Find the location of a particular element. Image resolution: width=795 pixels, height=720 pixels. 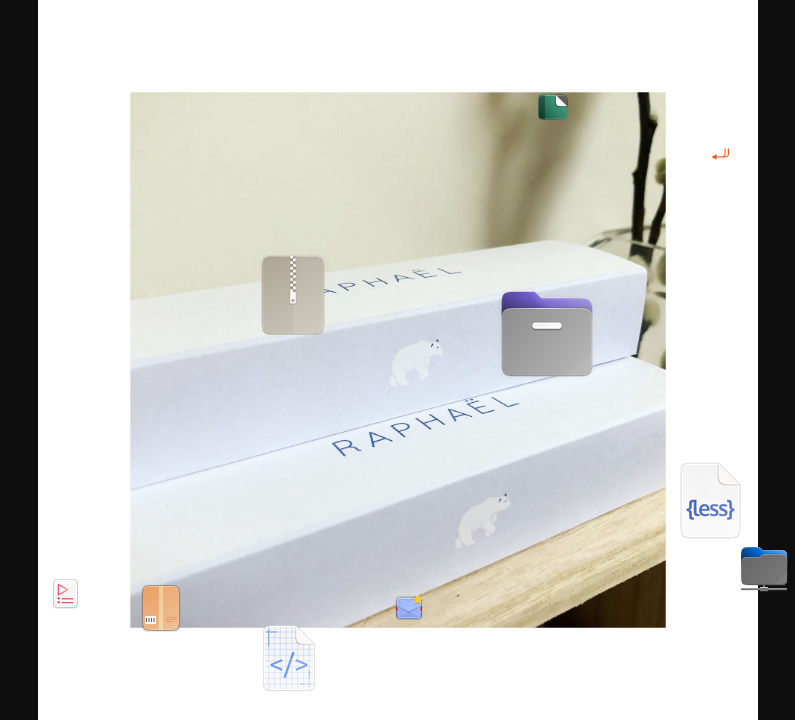

twig template file icon is located at coordinates (289, 658).